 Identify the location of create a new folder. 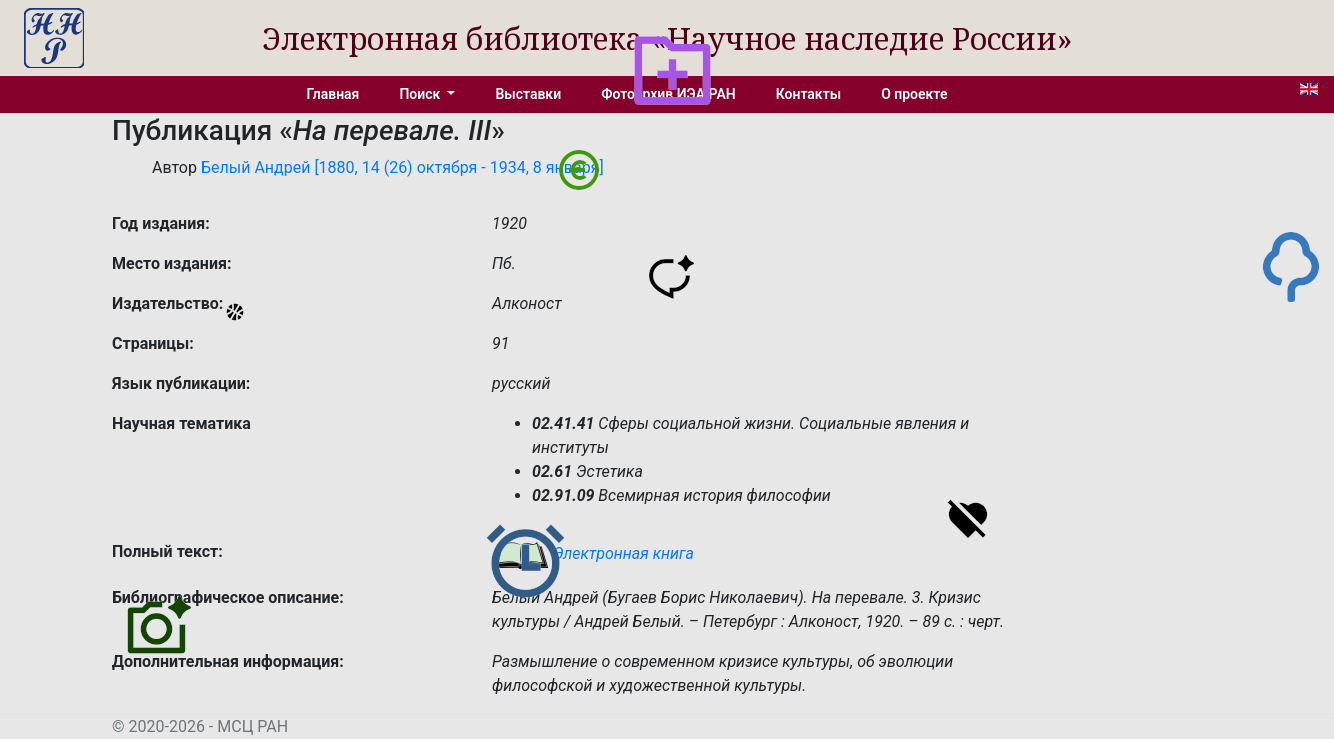
(672, 70).